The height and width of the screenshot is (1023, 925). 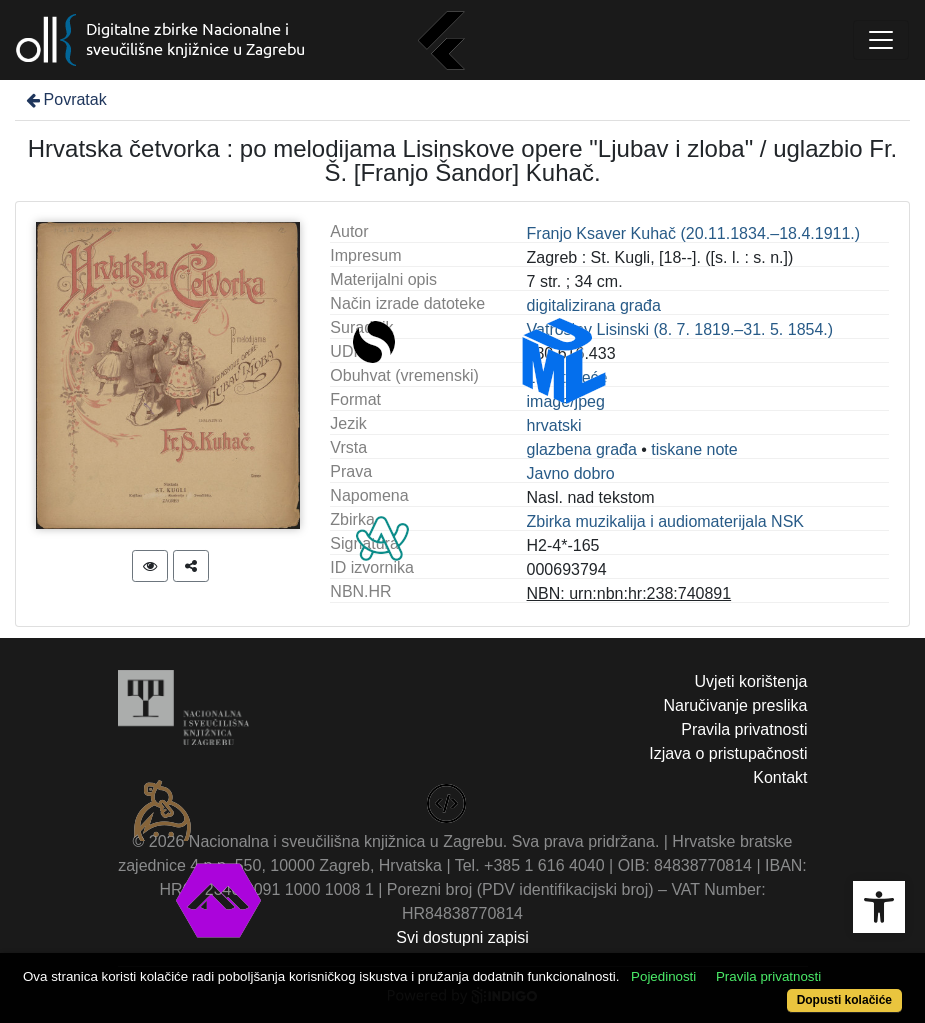 What do you see at coordinates (218, 900) in the screenshot?
I see `Alpine Linux operating system logo` at bounding box center [218, 900].